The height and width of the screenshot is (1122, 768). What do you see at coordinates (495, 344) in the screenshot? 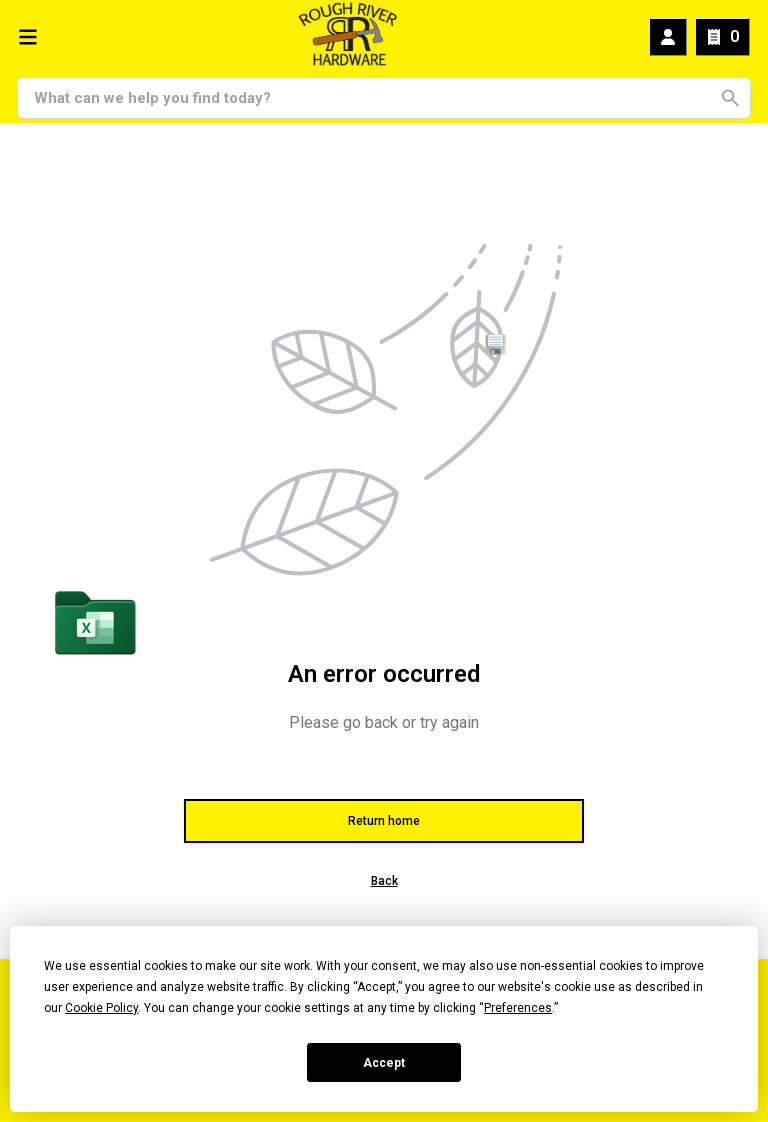
I see `save file or document` at bounding box center [495, 344].